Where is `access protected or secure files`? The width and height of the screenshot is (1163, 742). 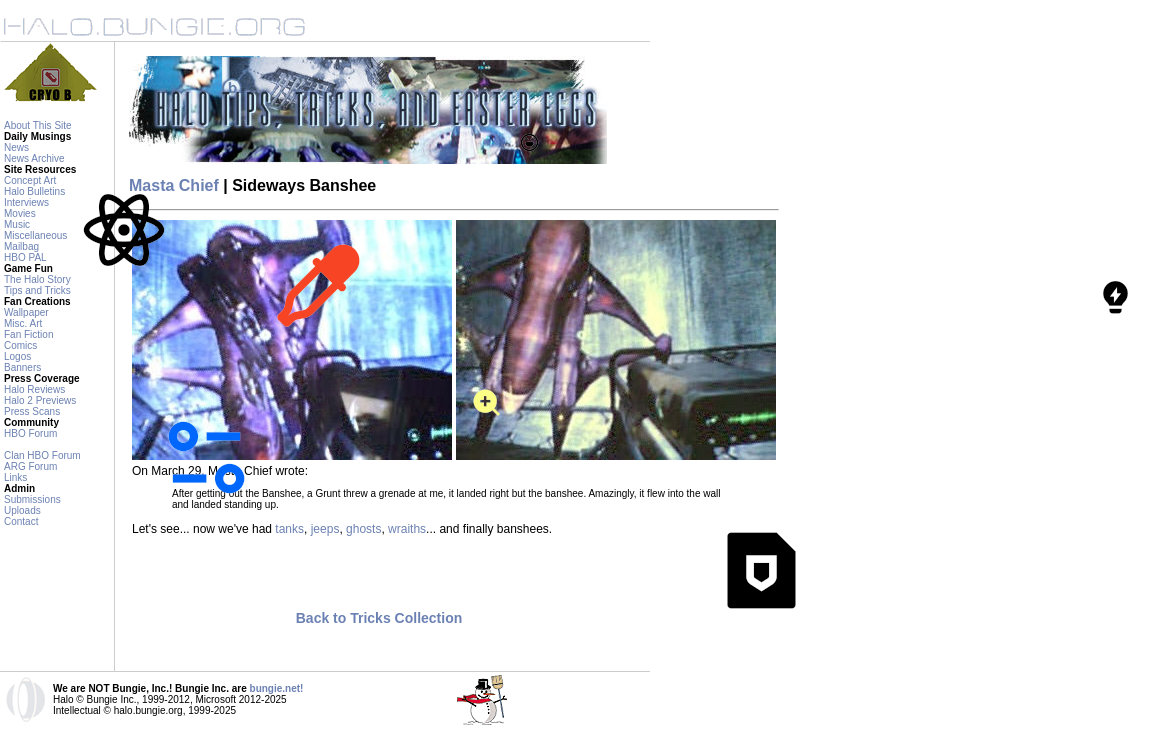 access protected or secure files is located at coordinates (761, 570).